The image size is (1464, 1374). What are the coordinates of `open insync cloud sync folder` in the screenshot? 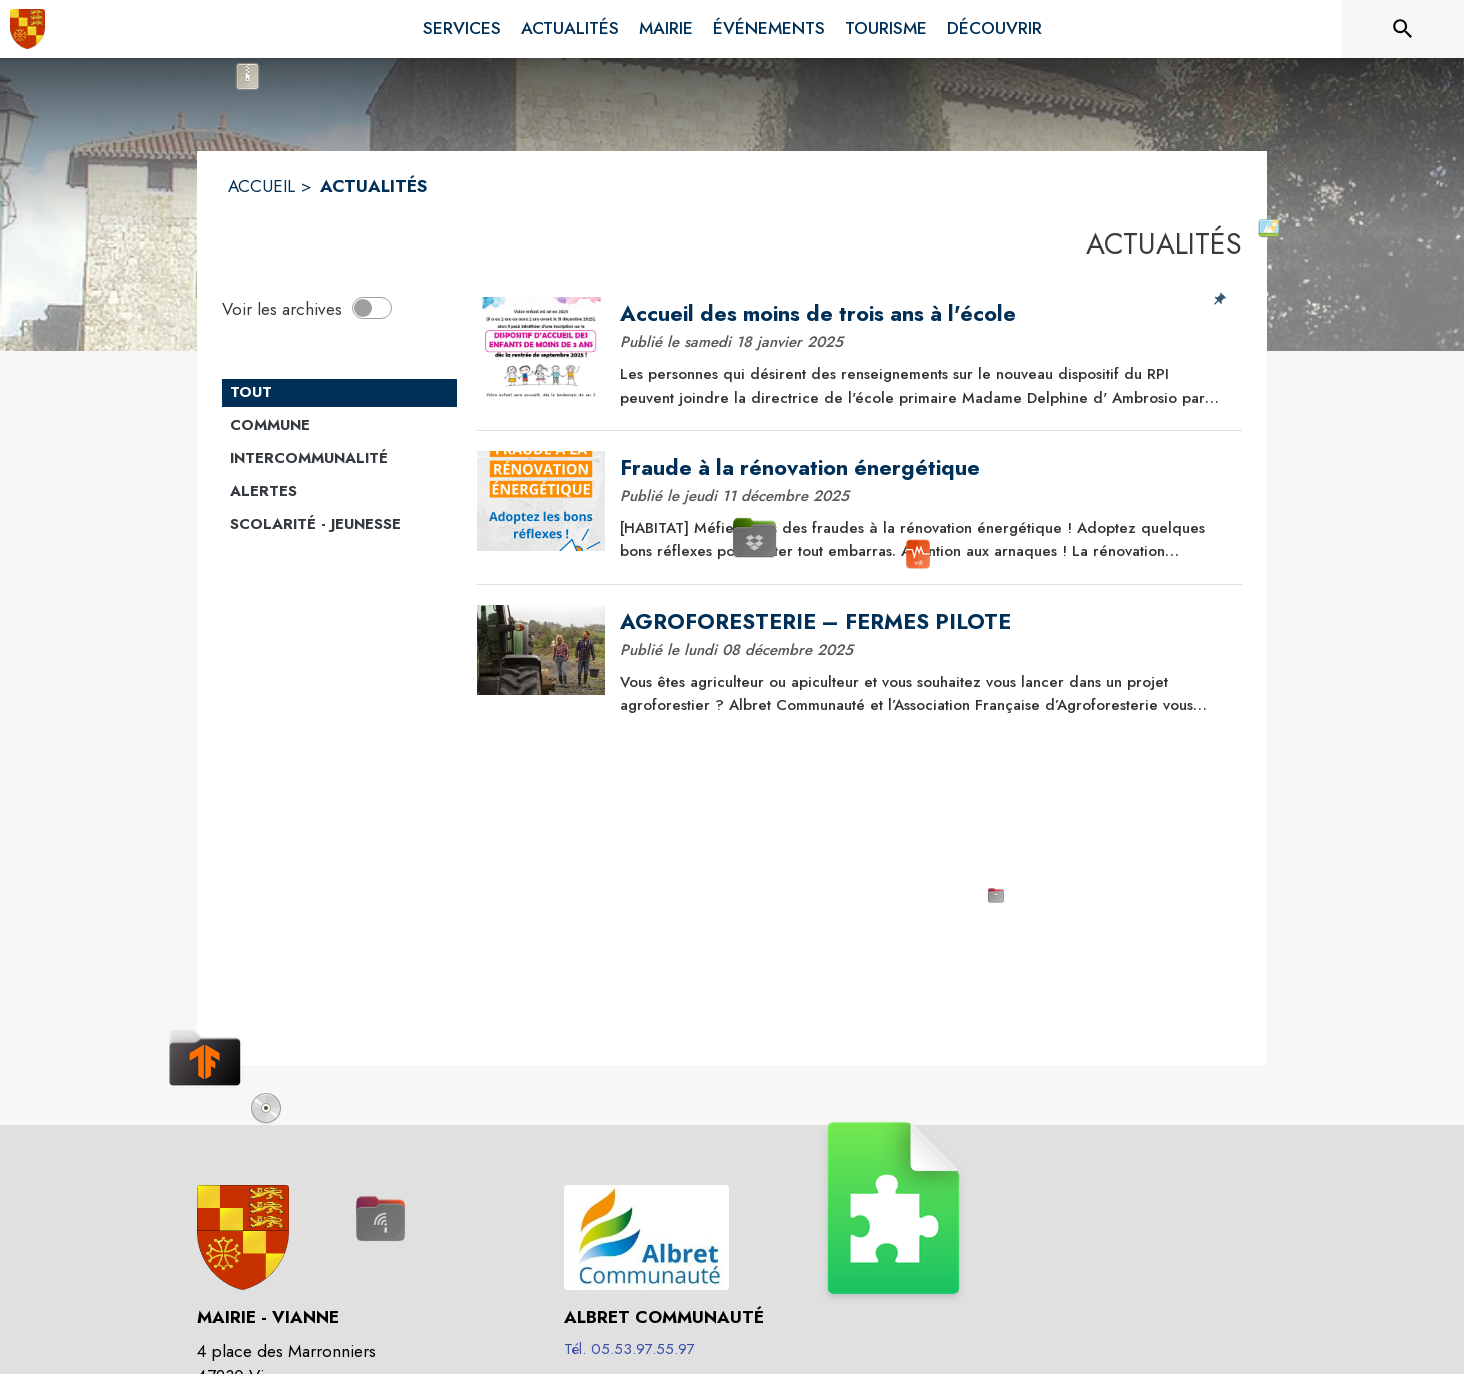 It's located at (380, 1218).